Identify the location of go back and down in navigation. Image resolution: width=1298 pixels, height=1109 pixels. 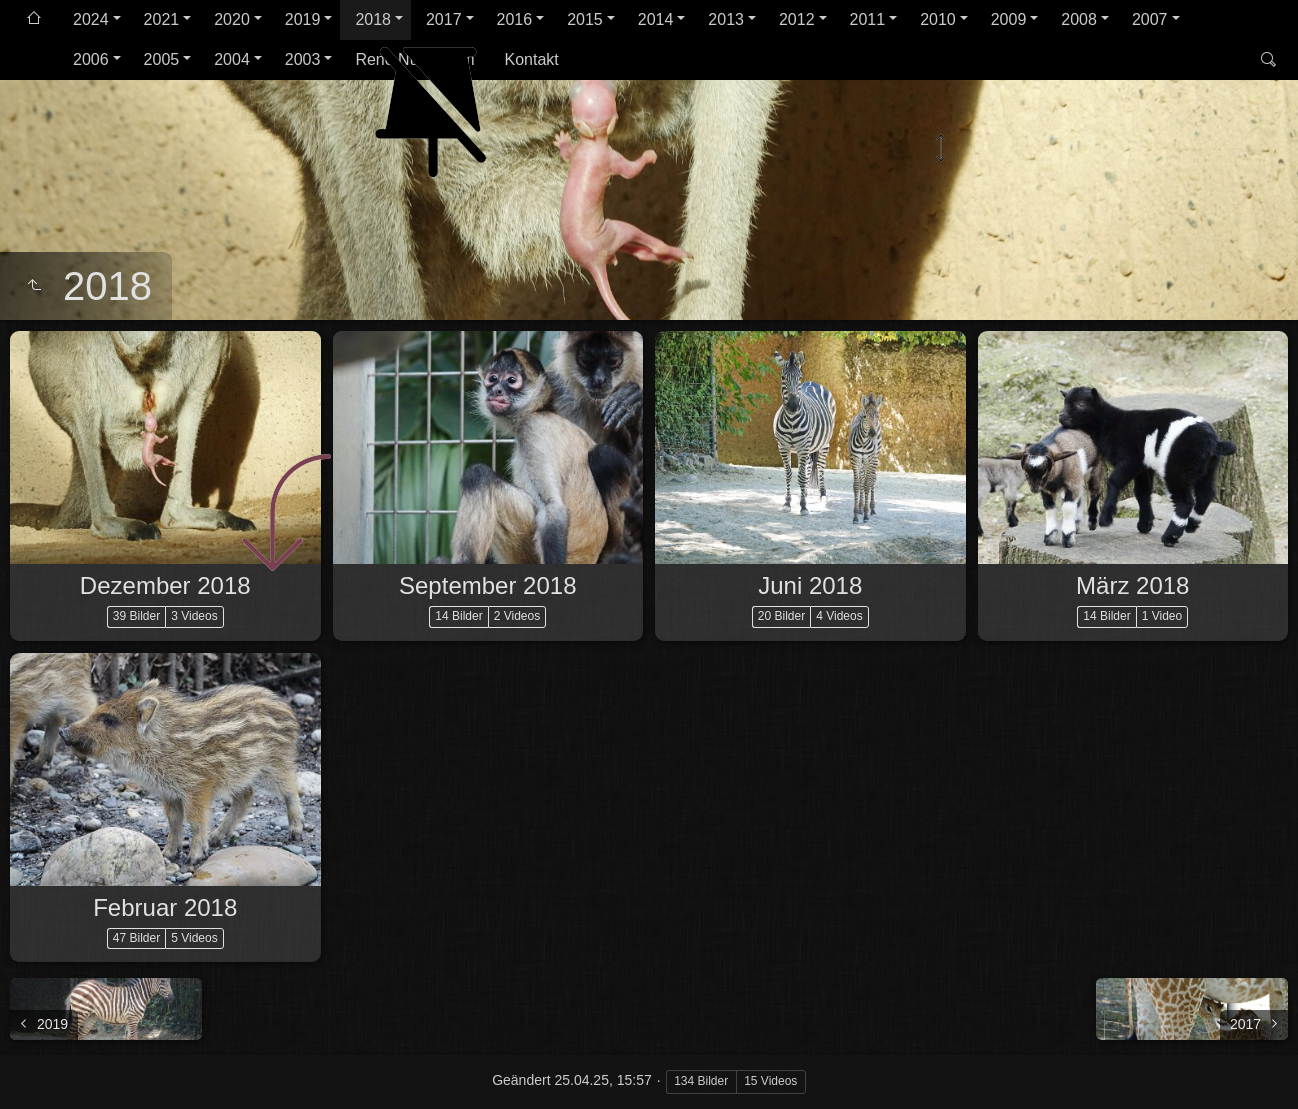
(286, 512).